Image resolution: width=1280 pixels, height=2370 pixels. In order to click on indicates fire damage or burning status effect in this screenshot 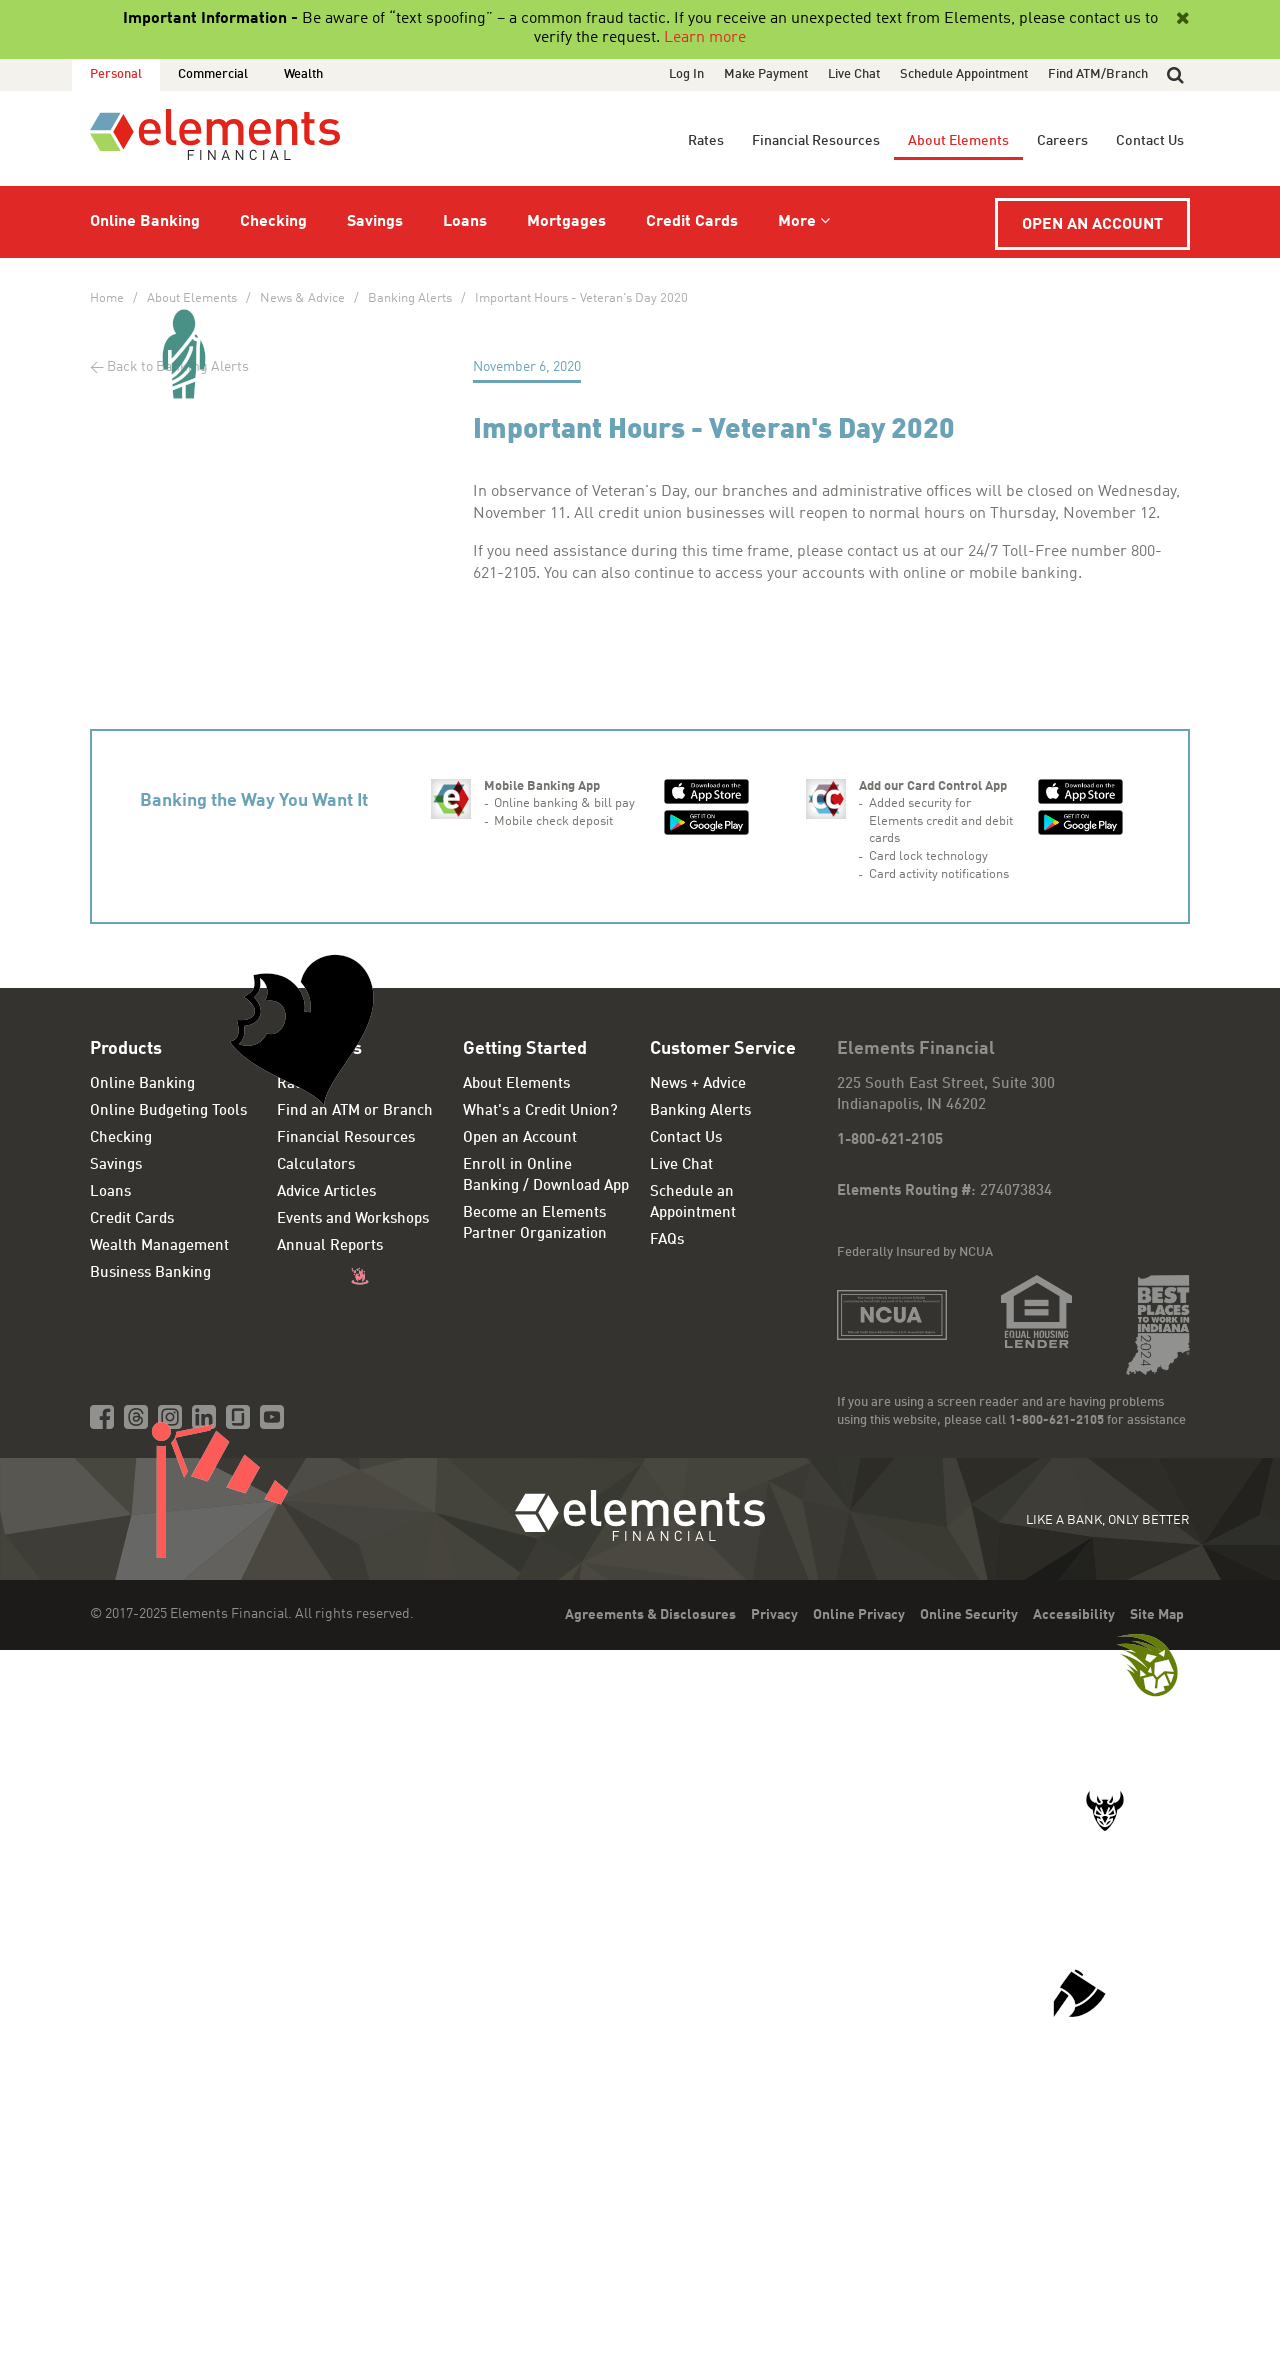, I will do `click(360, 1276)`.